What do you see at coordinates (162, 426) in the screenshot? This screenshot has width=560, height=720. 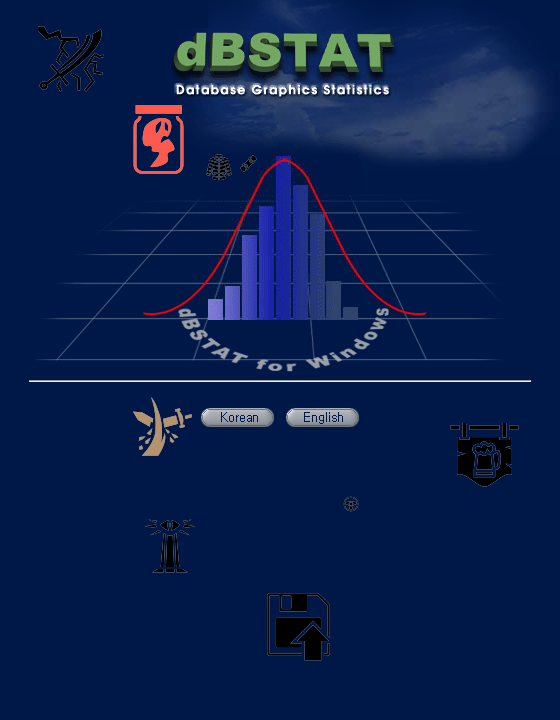 I see `indicates a broken or damaged weapon` at bounding box center [162, 426].